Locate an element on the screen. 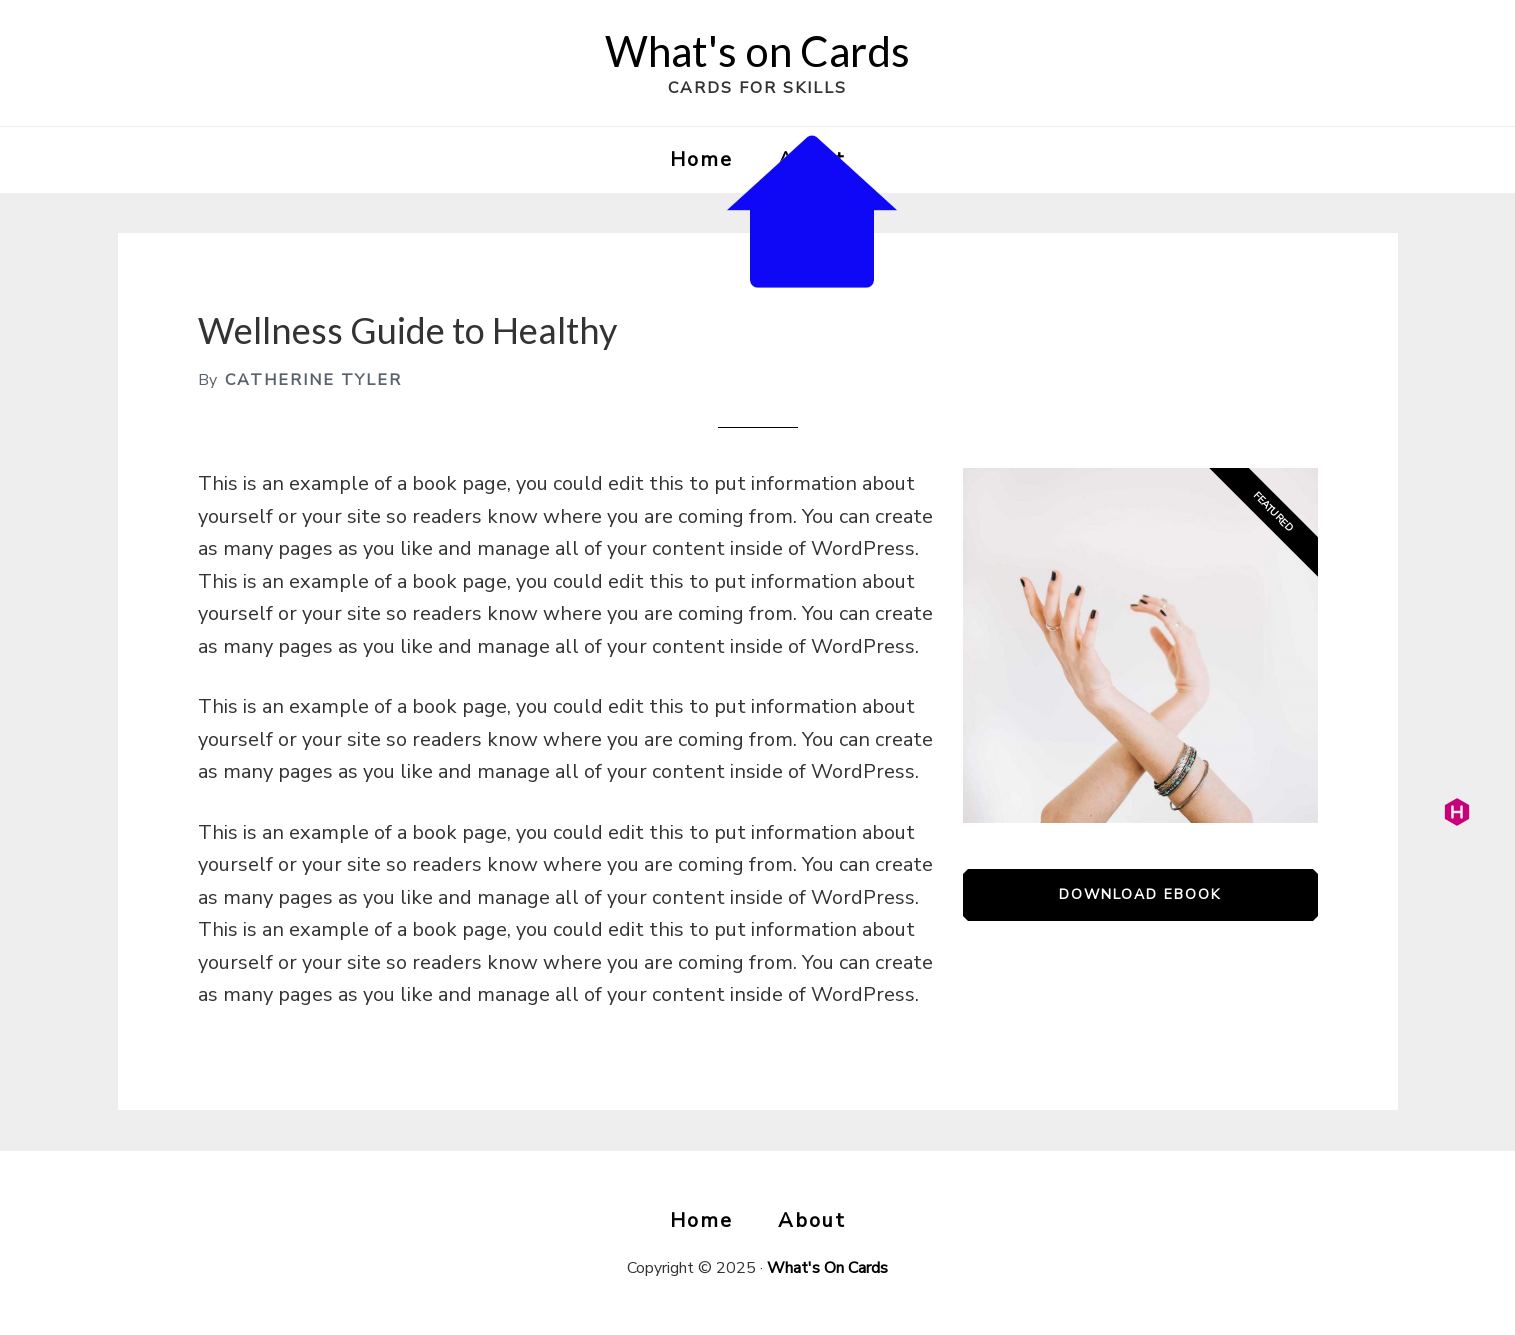  Hexo static site generator logo is located at coordinates (1457, 812).